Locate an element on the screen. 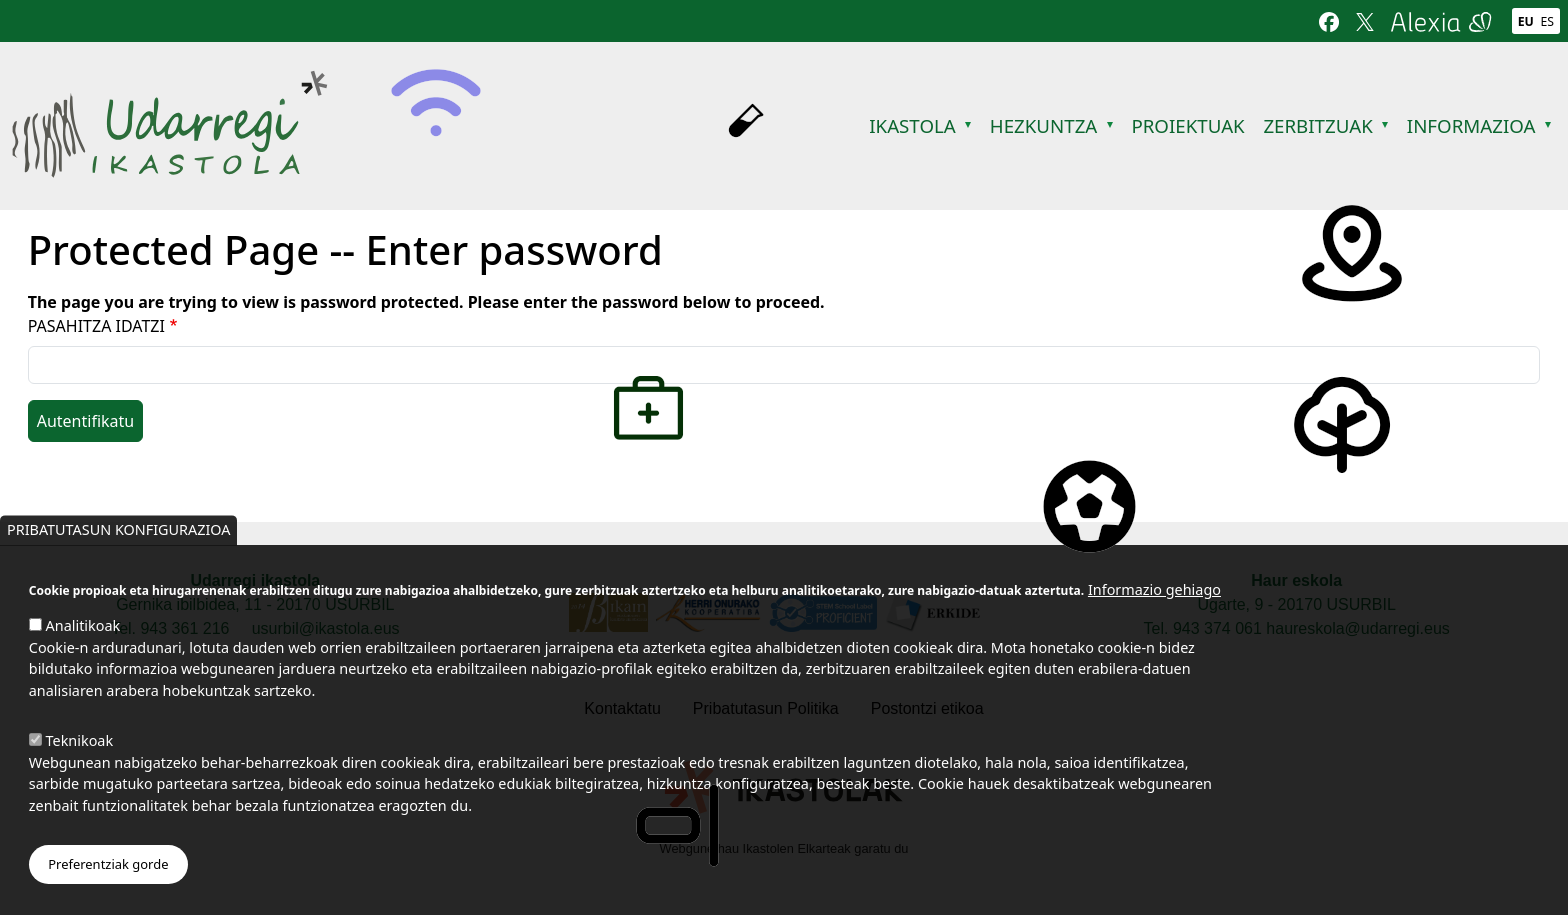 The height and width of the screenshot is (915, 1568). view location area or zone on map is located at coordinates (1352, 255).